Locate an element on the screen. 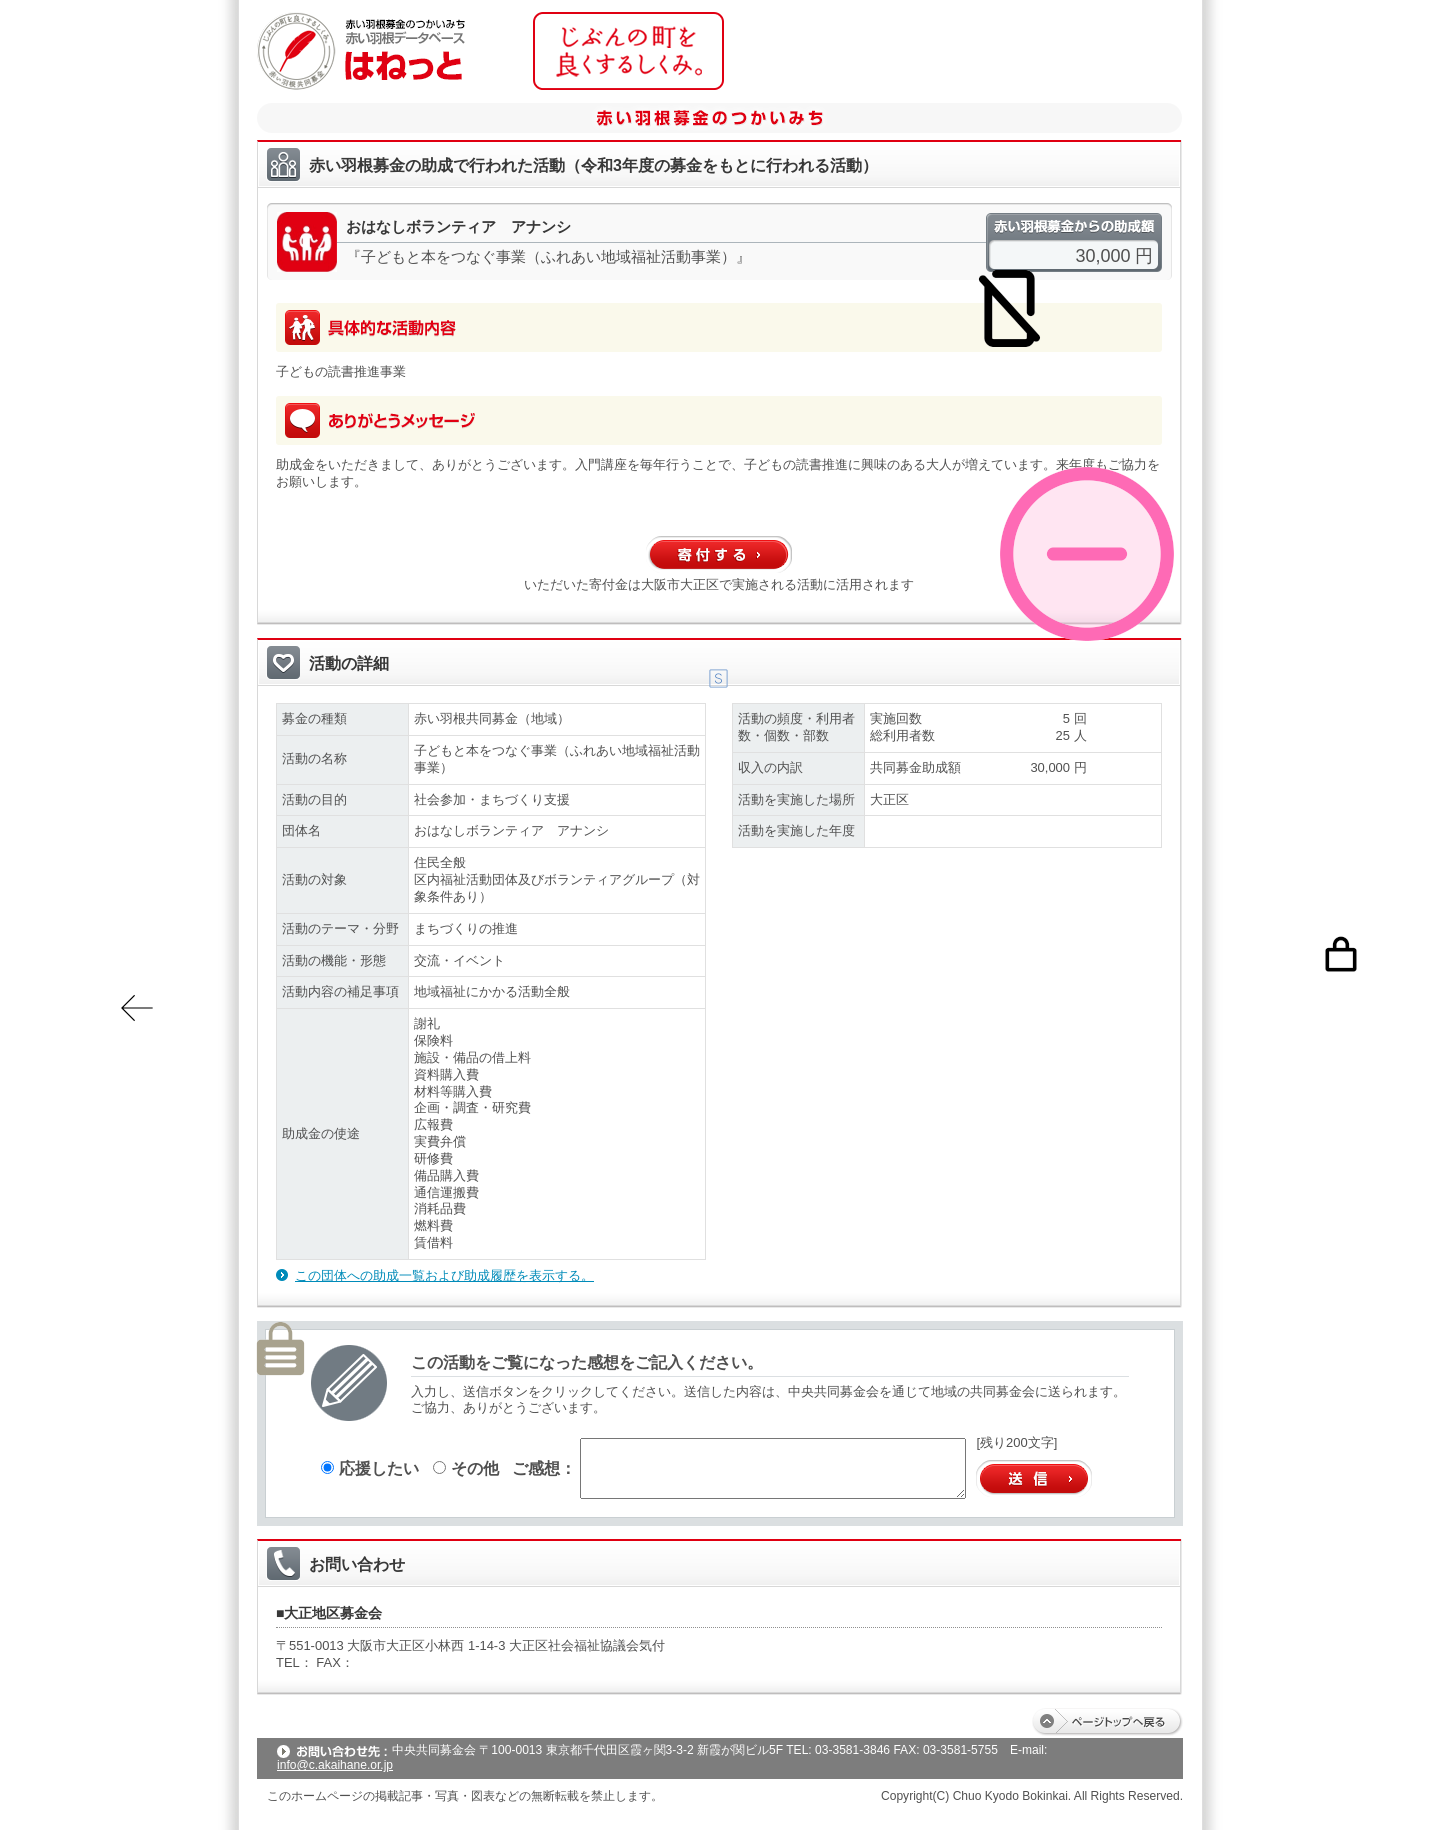  remove an item from a list is located at coordinates (1087, 554).